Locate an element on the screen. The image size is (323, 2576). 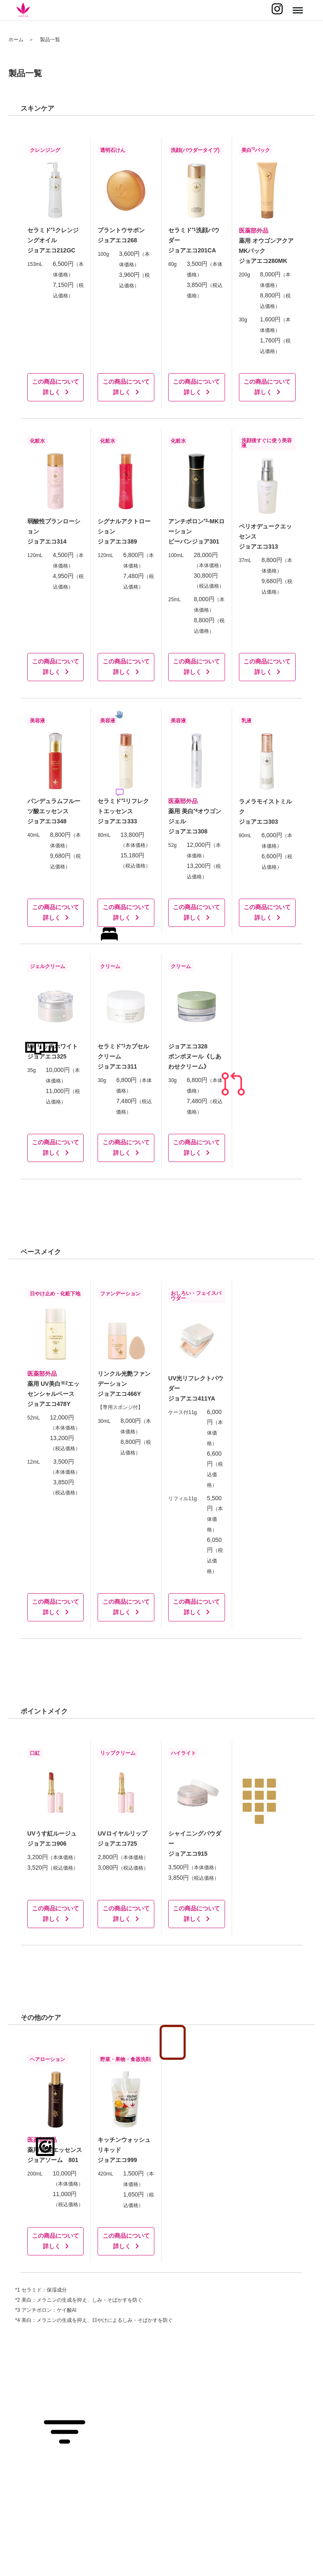
open chat or messaging is located at coordinates (119, 792).